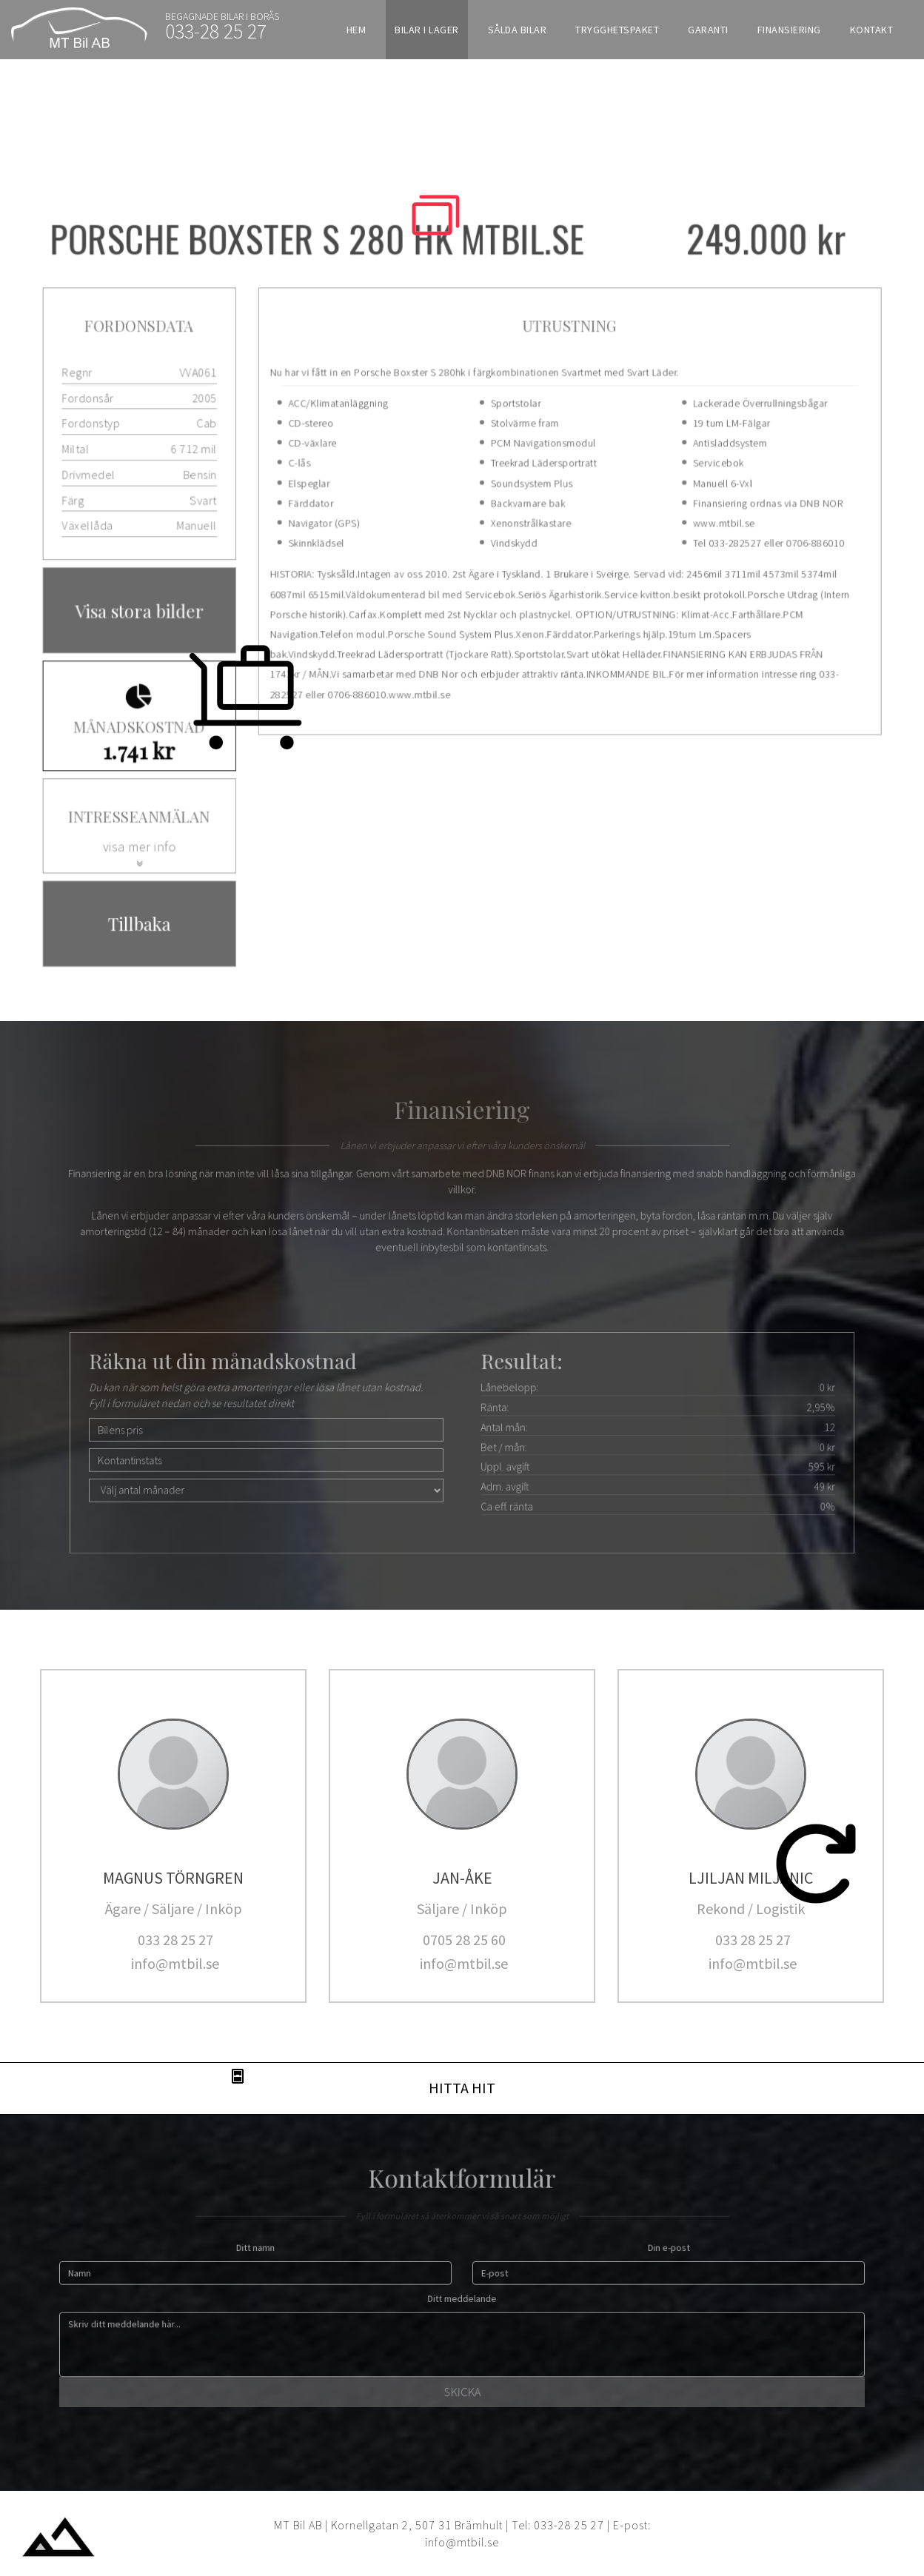 This screenshot has width=924, height=2576. I want to click on filter photos by landscape or mountain scenes, so click(58, 2537).